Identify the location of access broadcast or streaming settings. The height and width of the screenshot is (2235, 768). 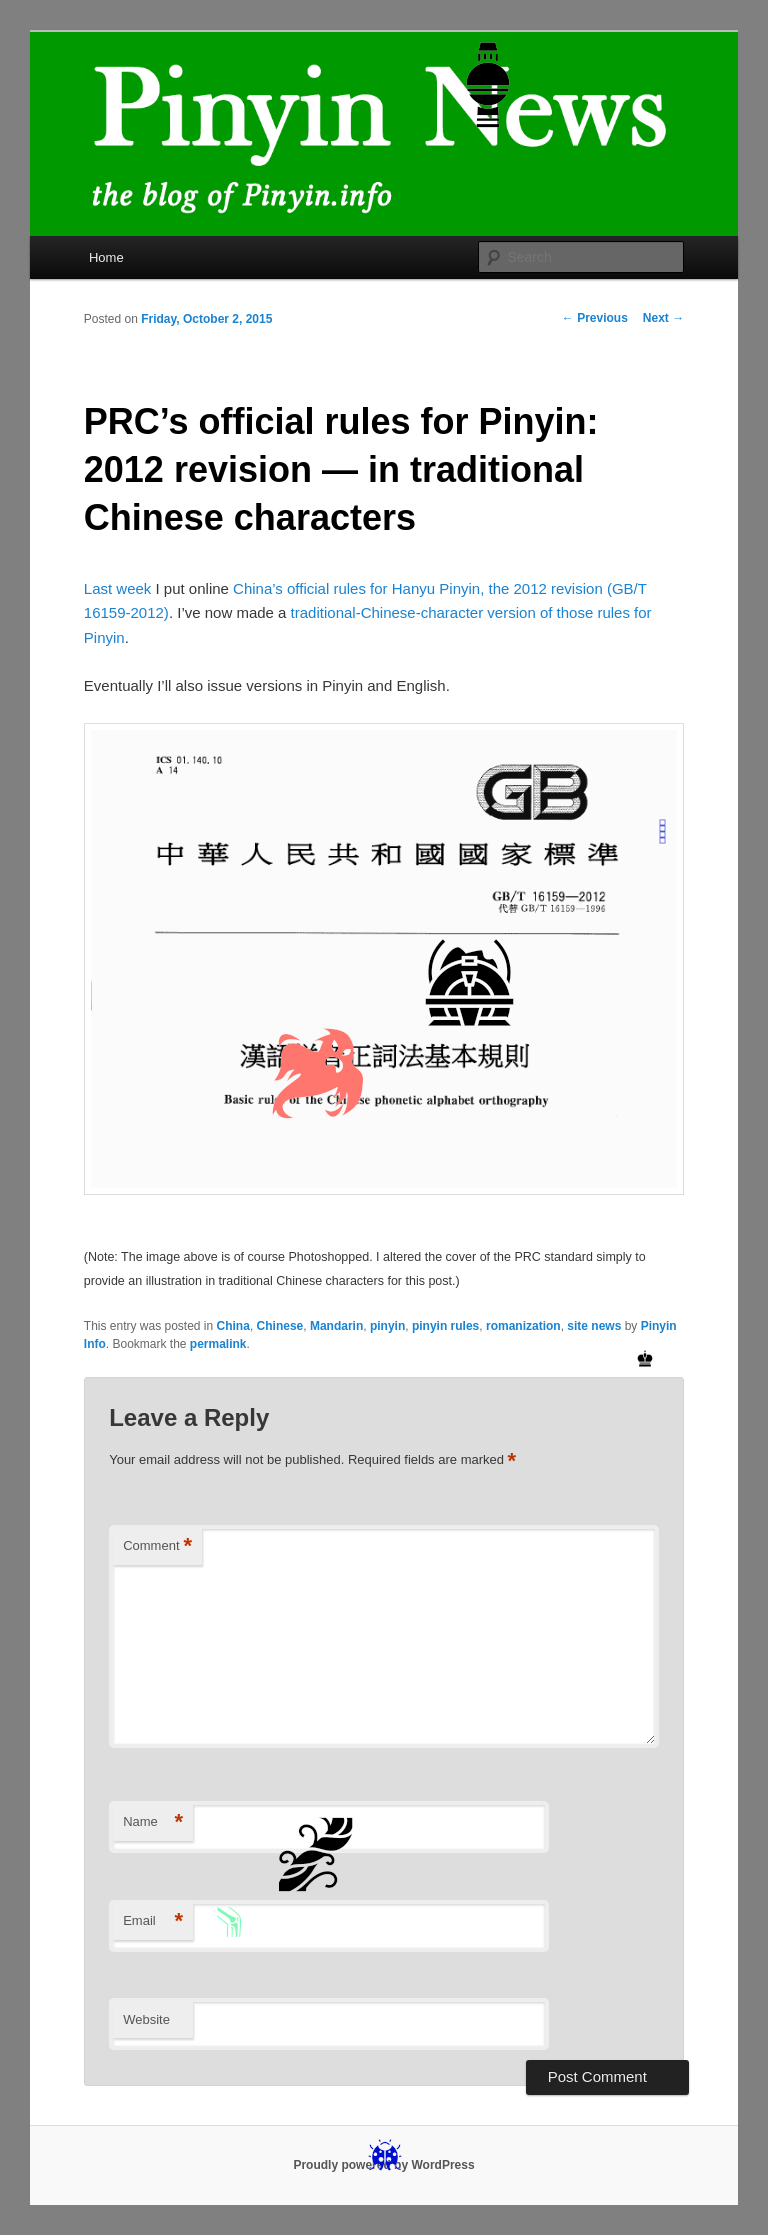
(488, 84).